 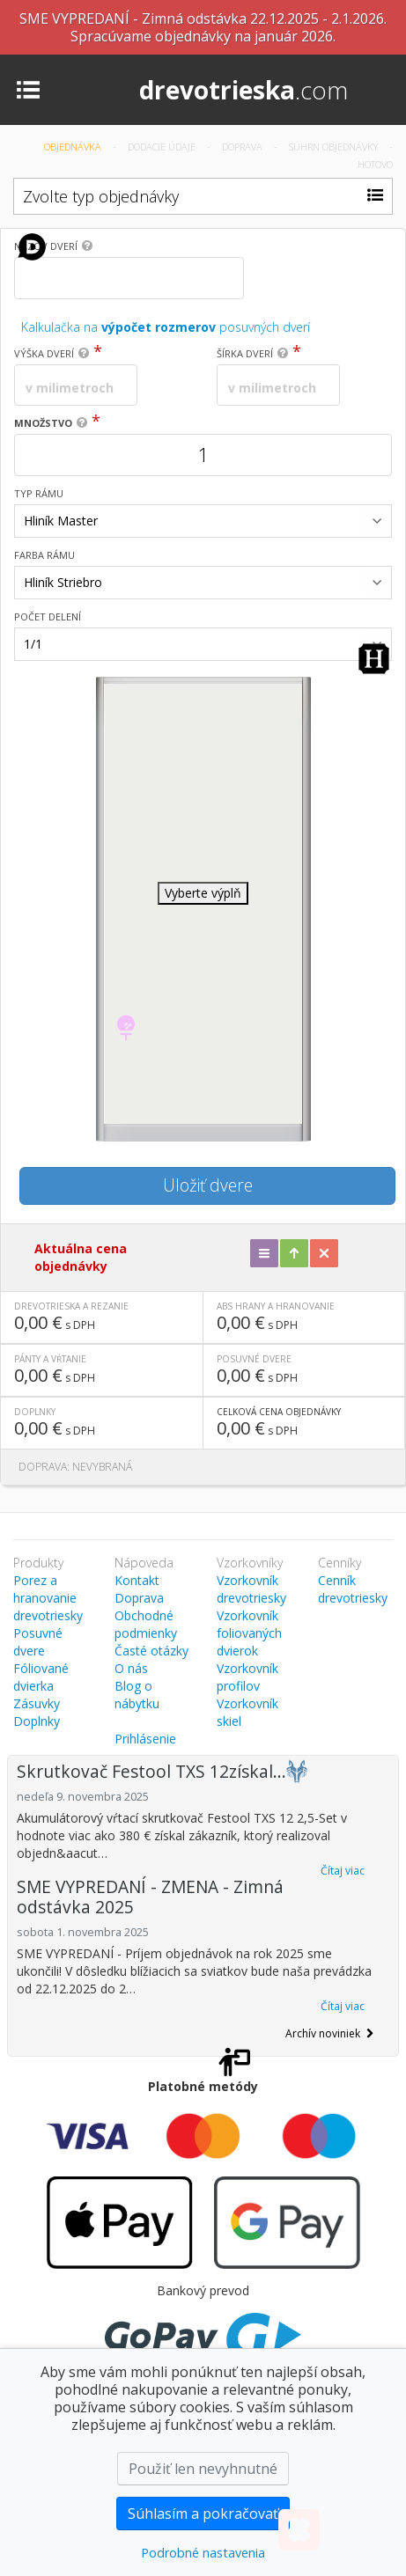 What do you see at coordinates (299, 2529) in the screenshot?
I see `visit kickstarter website or app` at bounding box center [299, 2529].